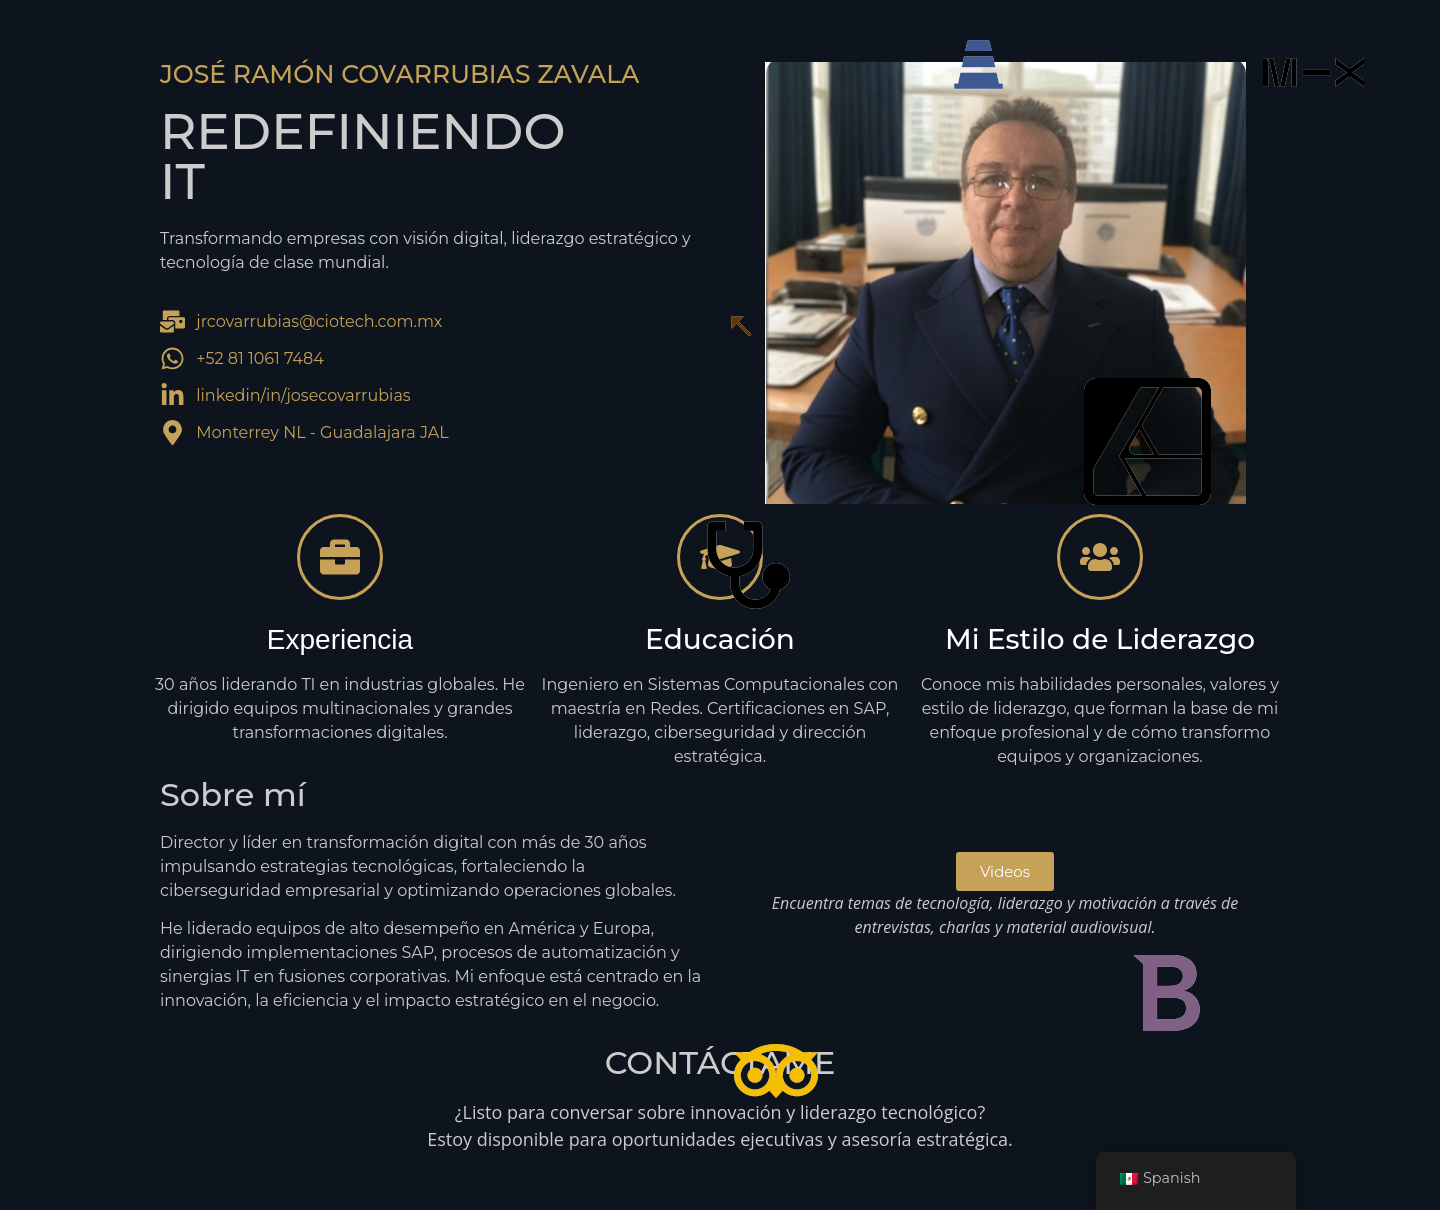 The image size is (1440, 1210). Describe the element at coordinates (1147, 441) in the screenshot. I see `open Affinity Designer application` at that location.